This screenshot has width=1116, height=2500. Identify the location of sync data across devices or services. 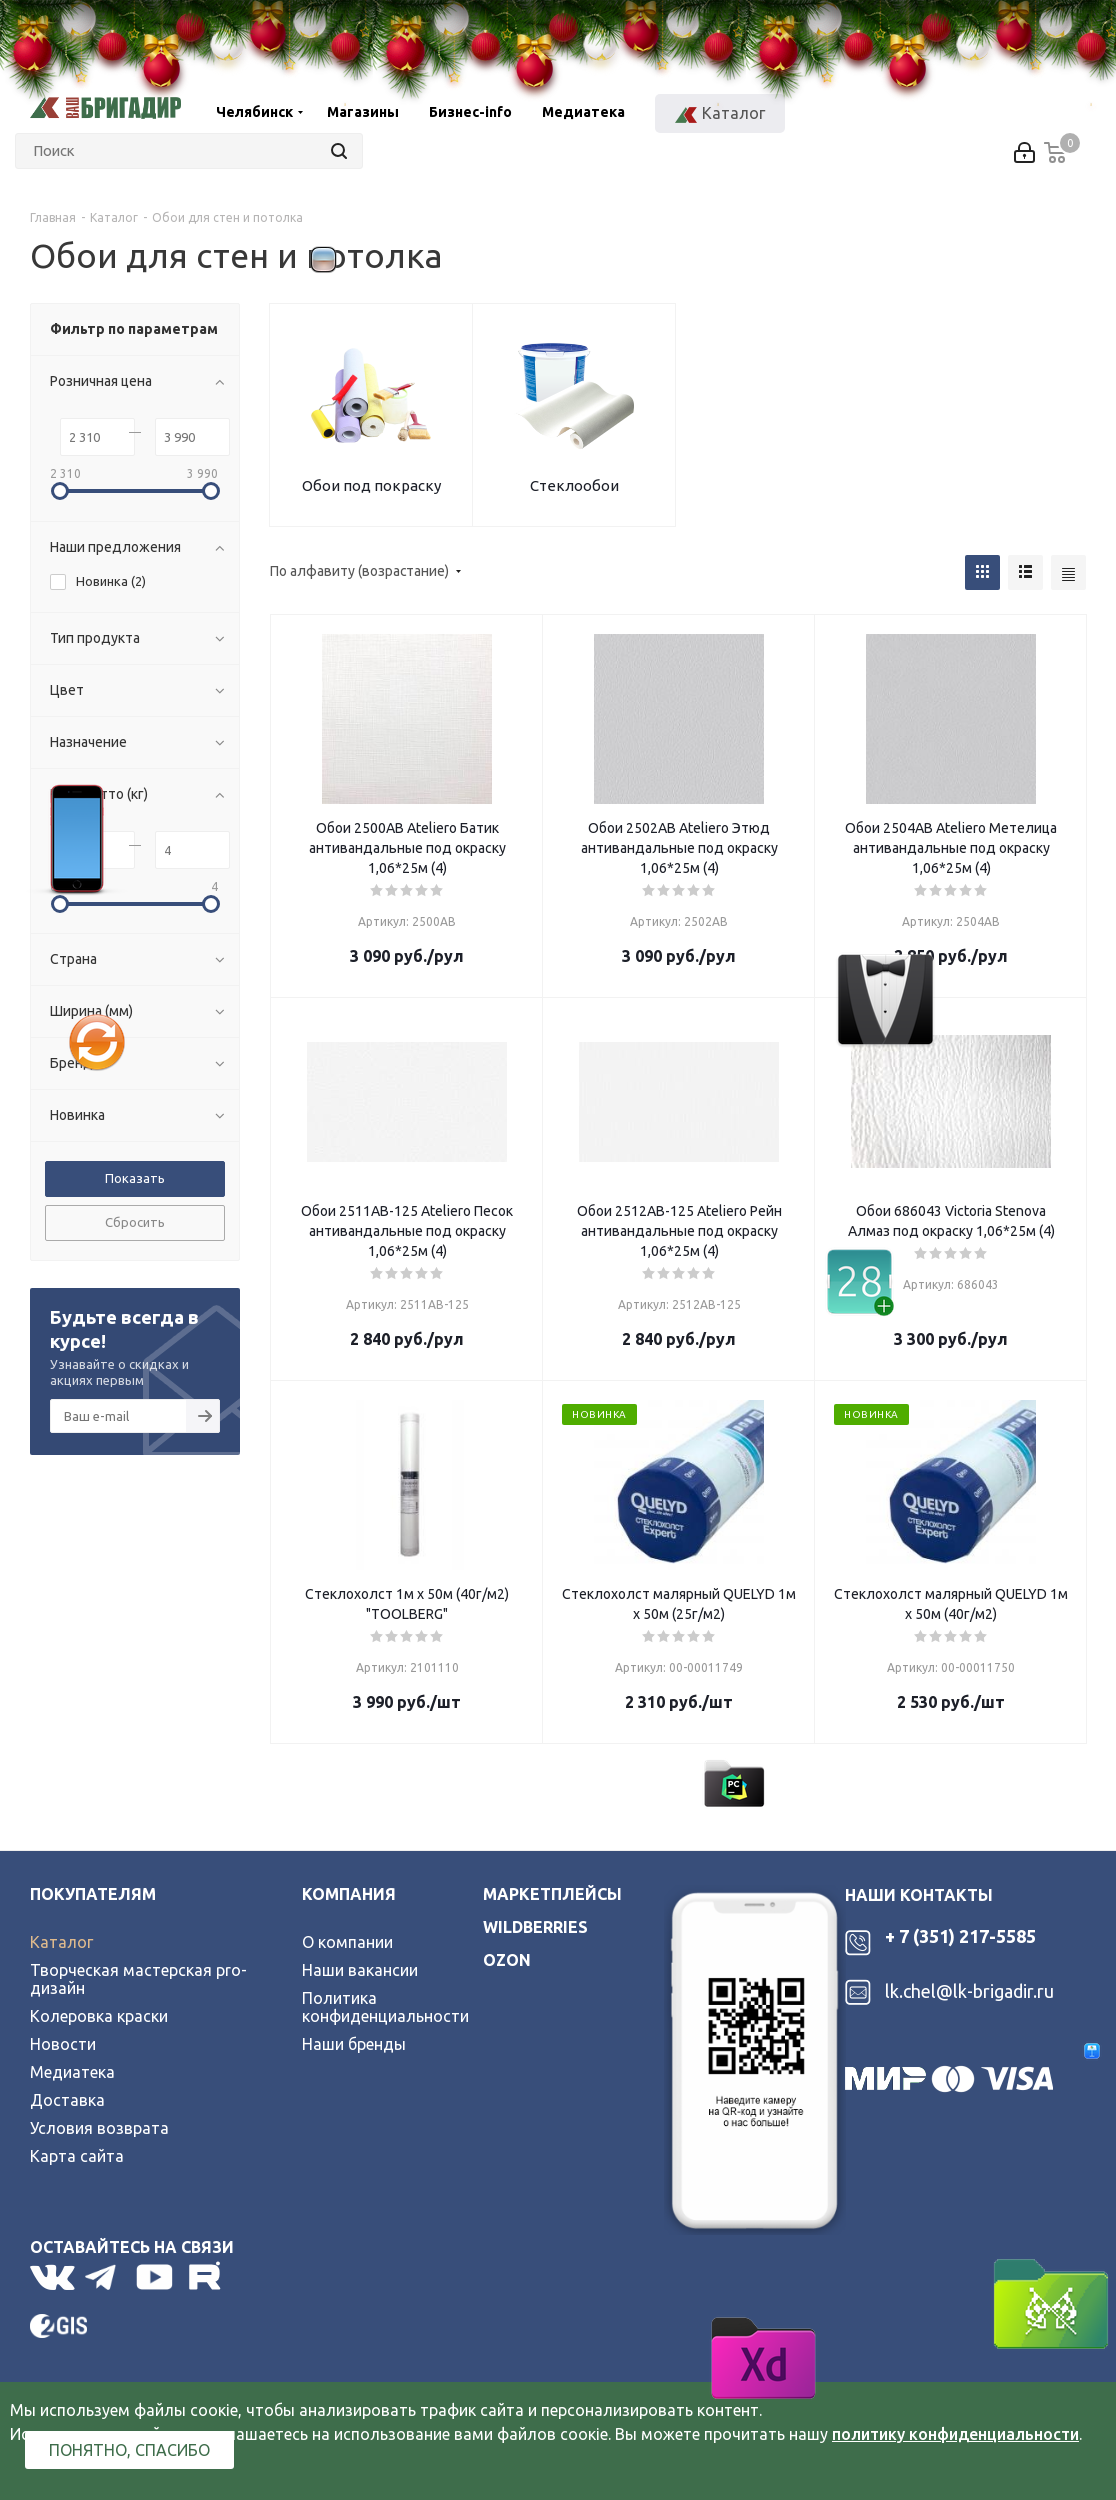
(97, 1042).